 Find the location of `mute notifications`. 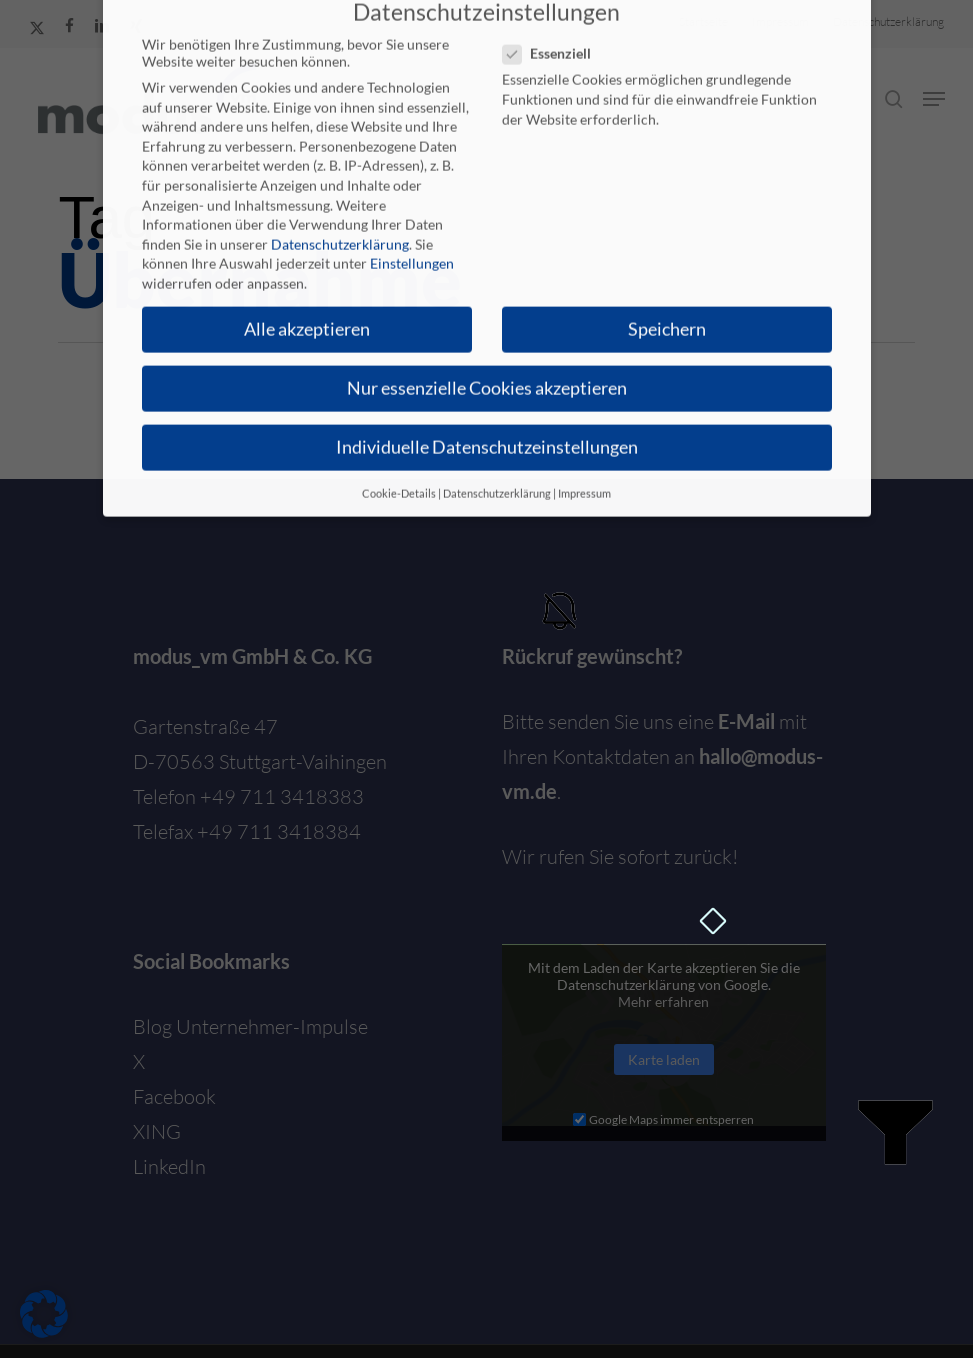

mute notifications is located at coordinates (560, 611).